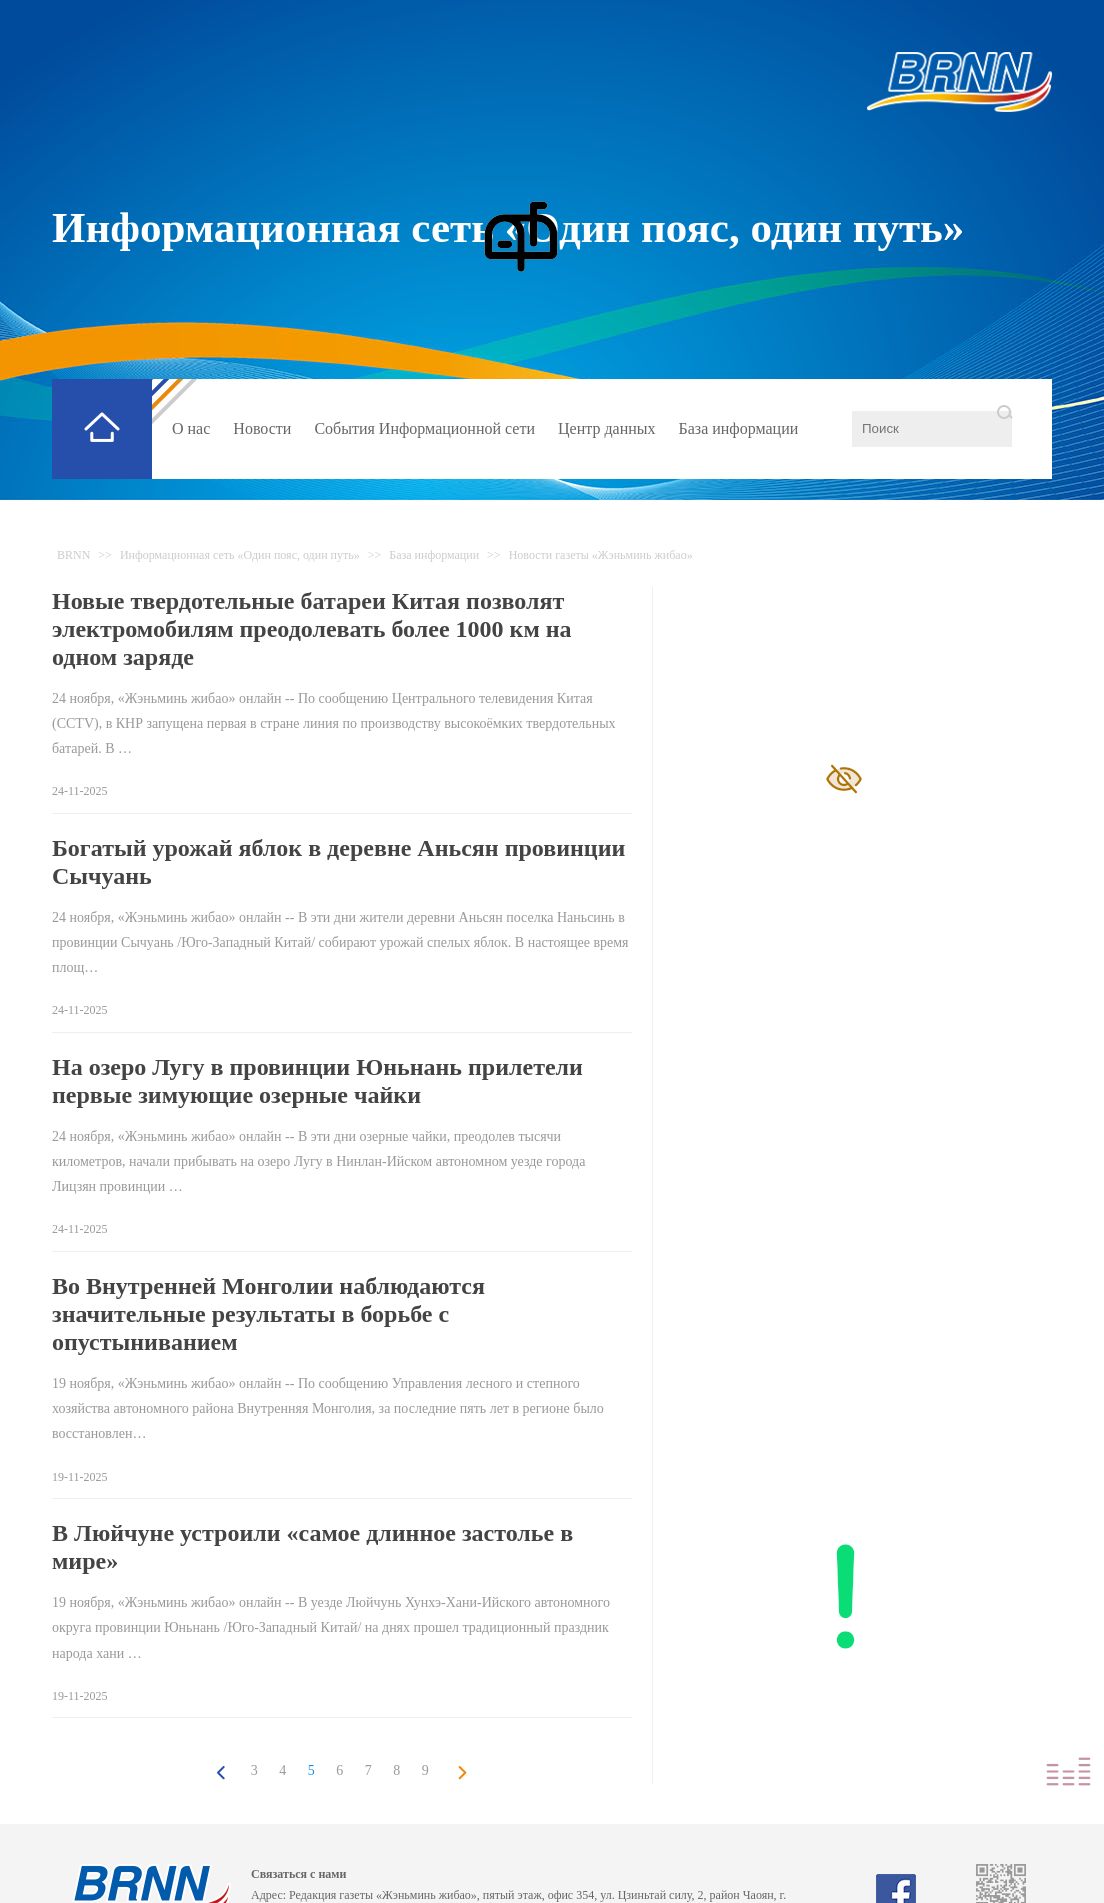 This screenshot has width=1104, height=1903. I want to click on hide password or sensitive content, so click(844, 779).